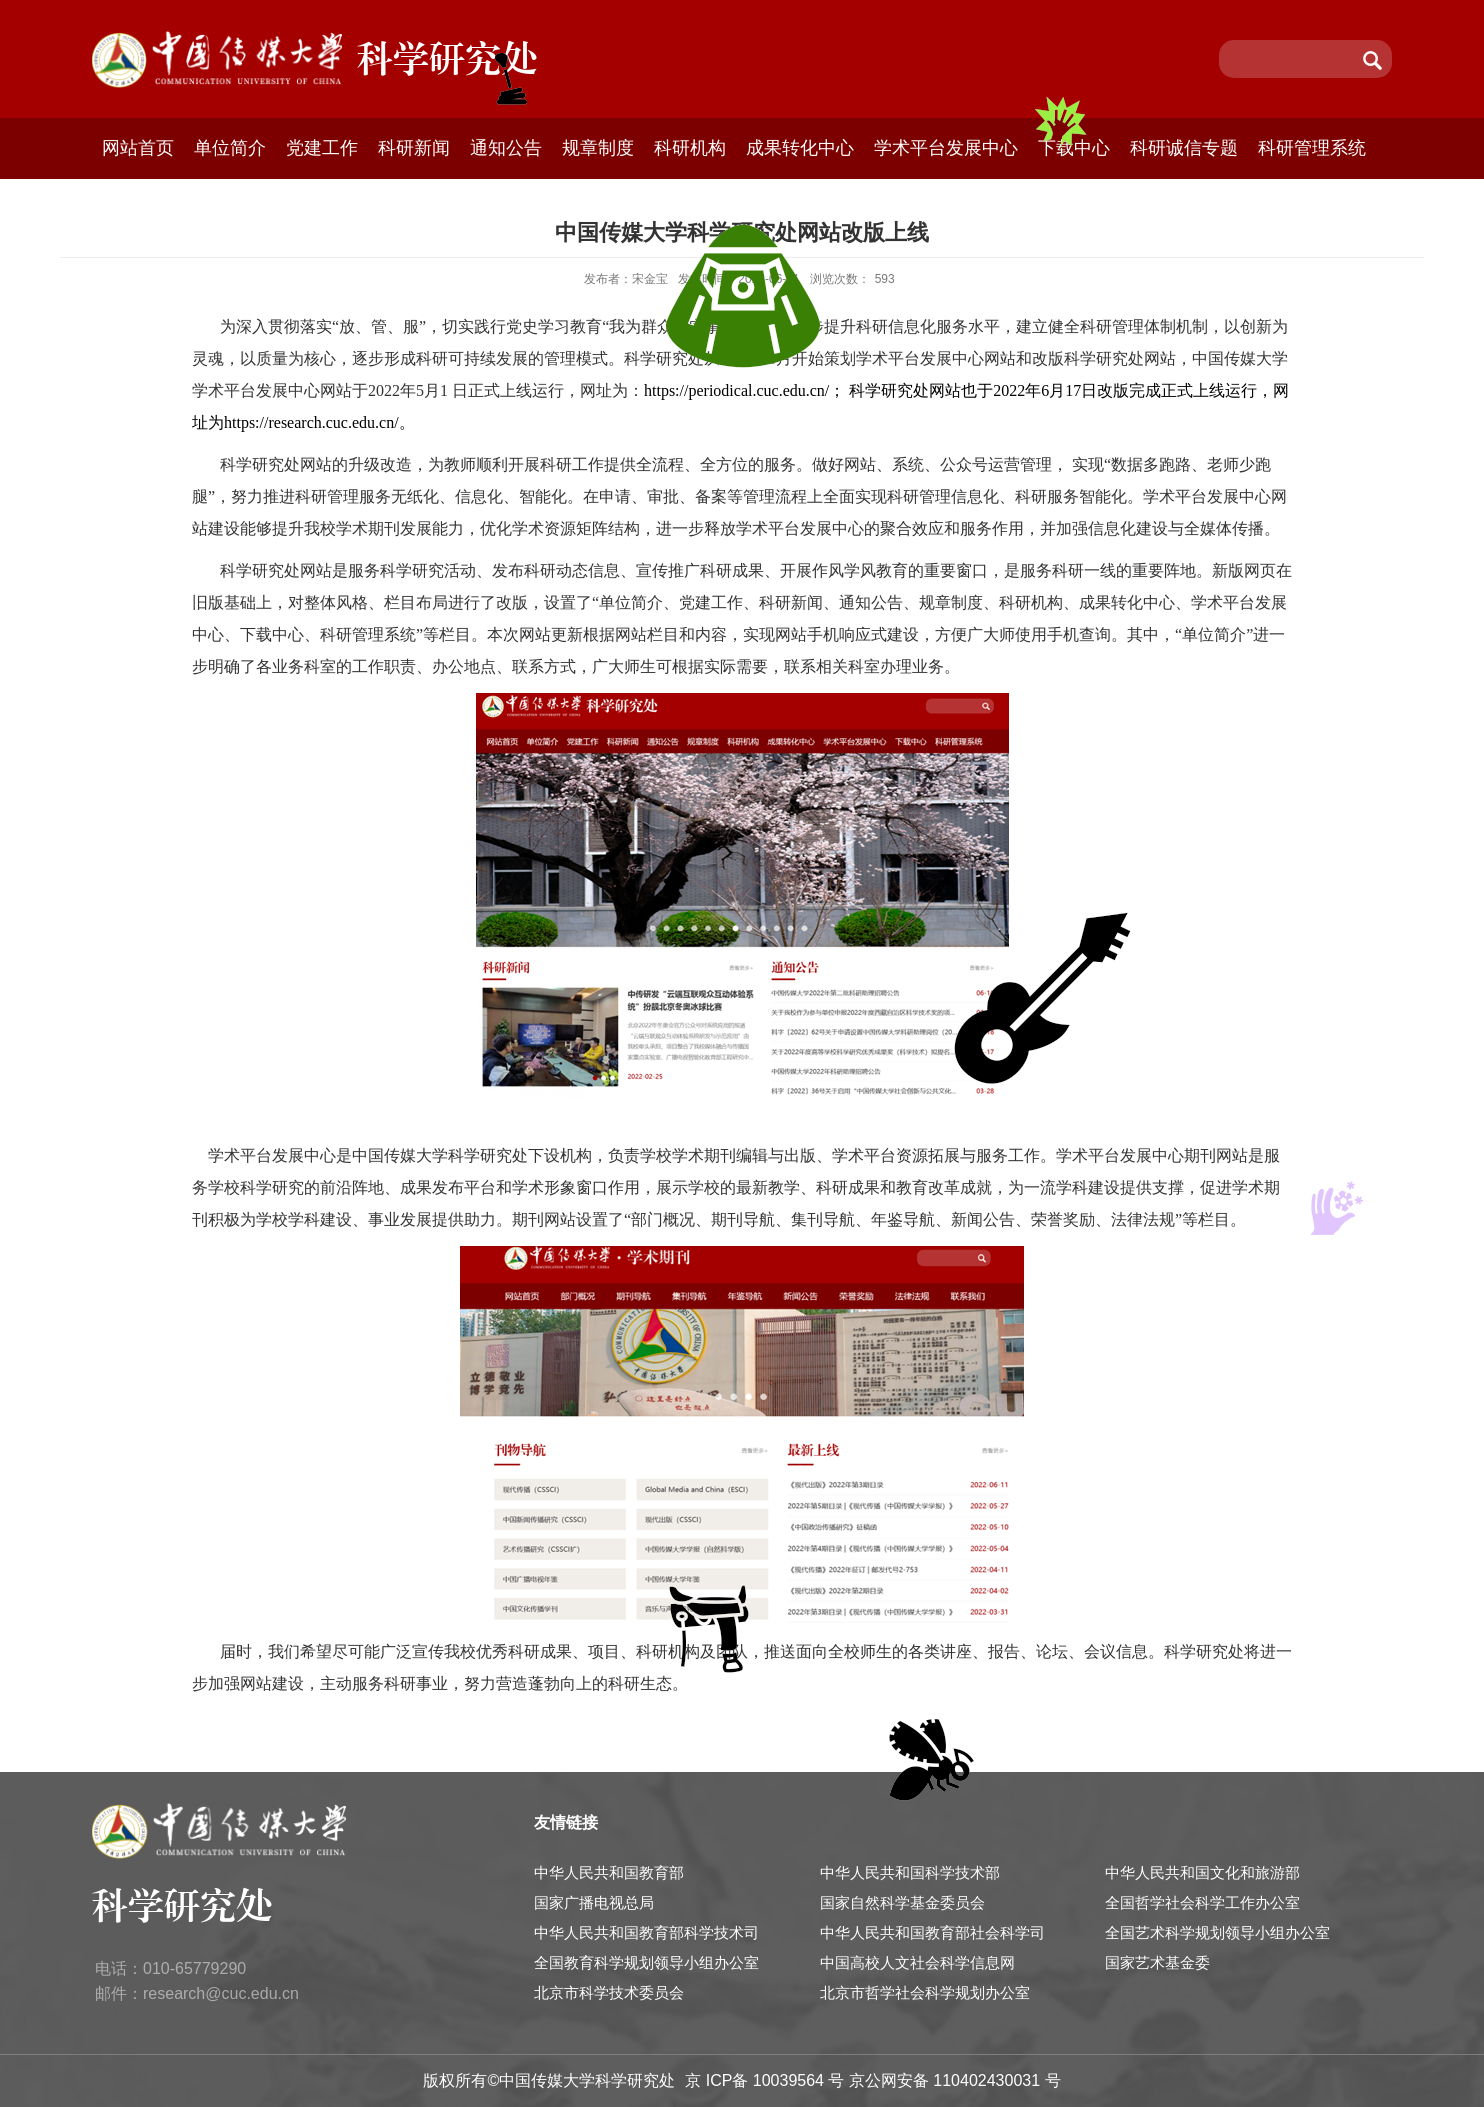 Image resolution: width=1484 pixels, height=2107 pixels. I want to click on access music or audio settings, so click(1042, 999).